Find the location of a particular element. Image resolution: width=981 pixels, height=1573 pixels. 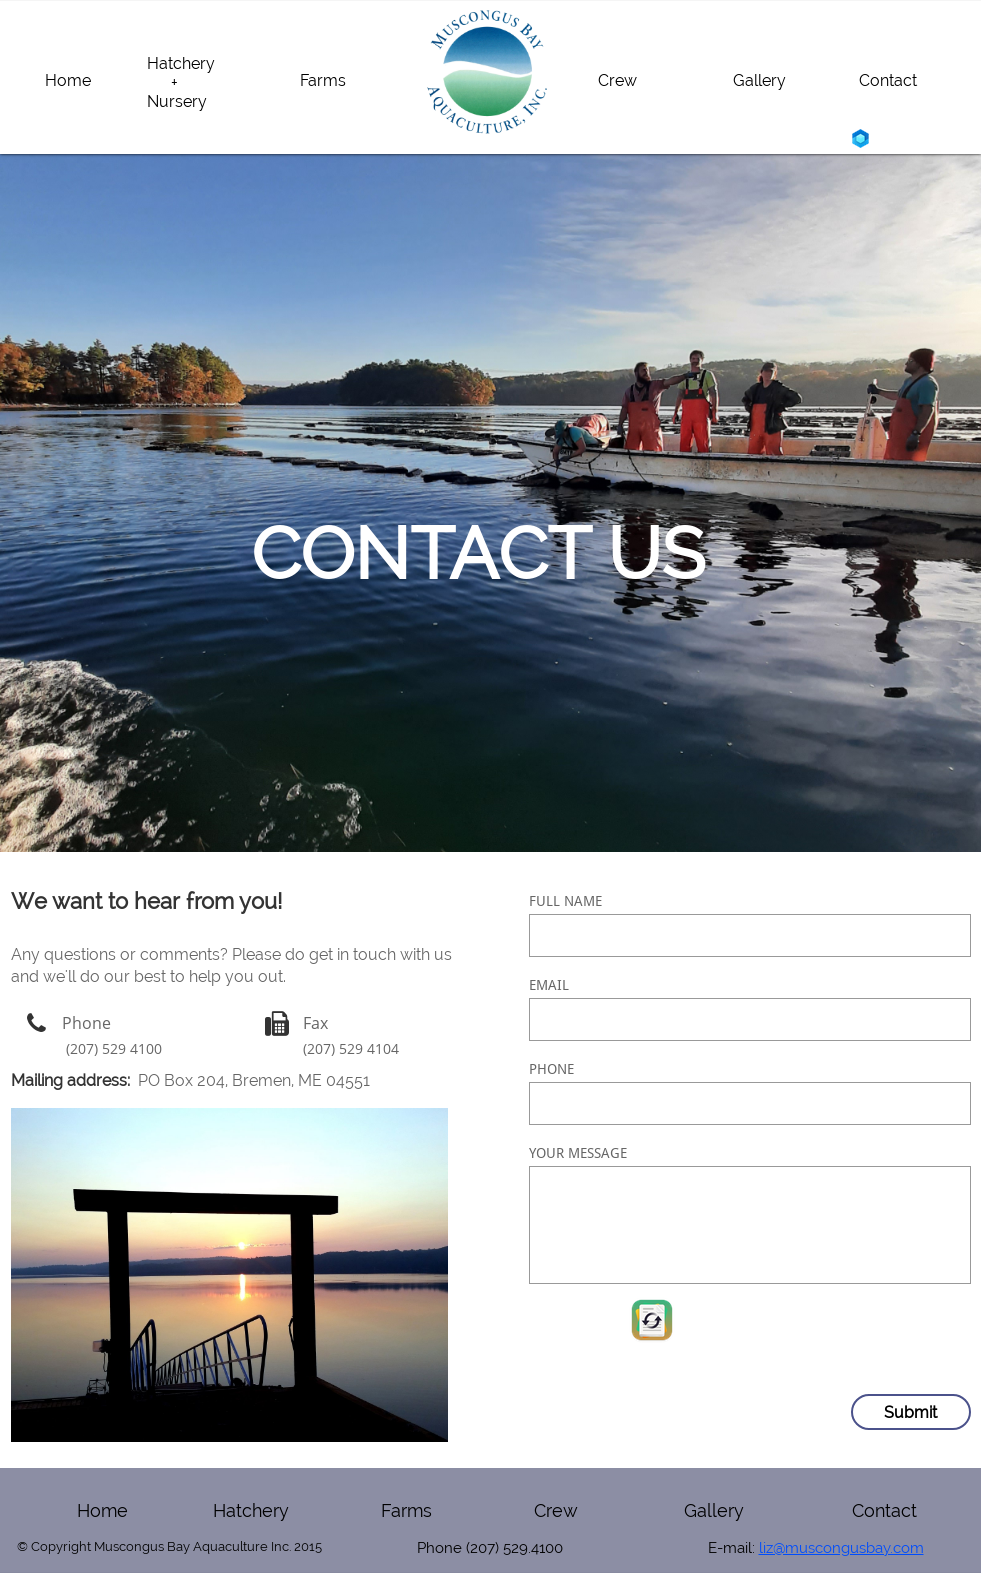

open assist2 application is located at coordinates (860, 138).